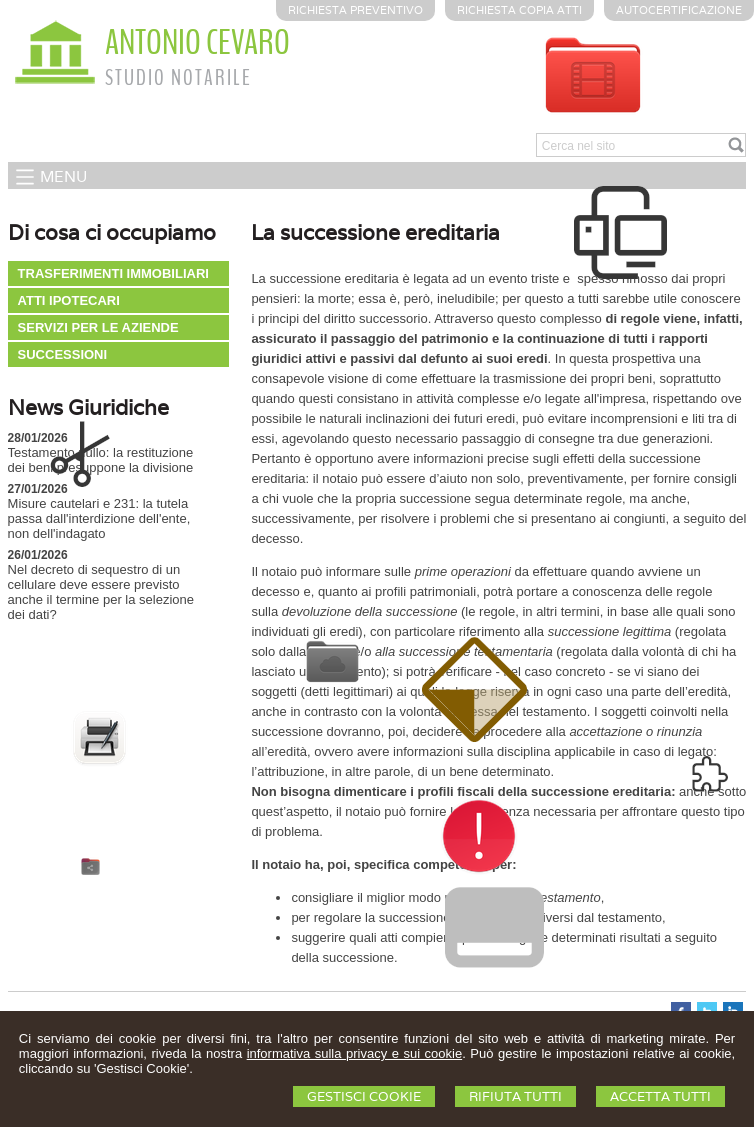  I want to click on indicates an important alert or warning, so click(479, 836).